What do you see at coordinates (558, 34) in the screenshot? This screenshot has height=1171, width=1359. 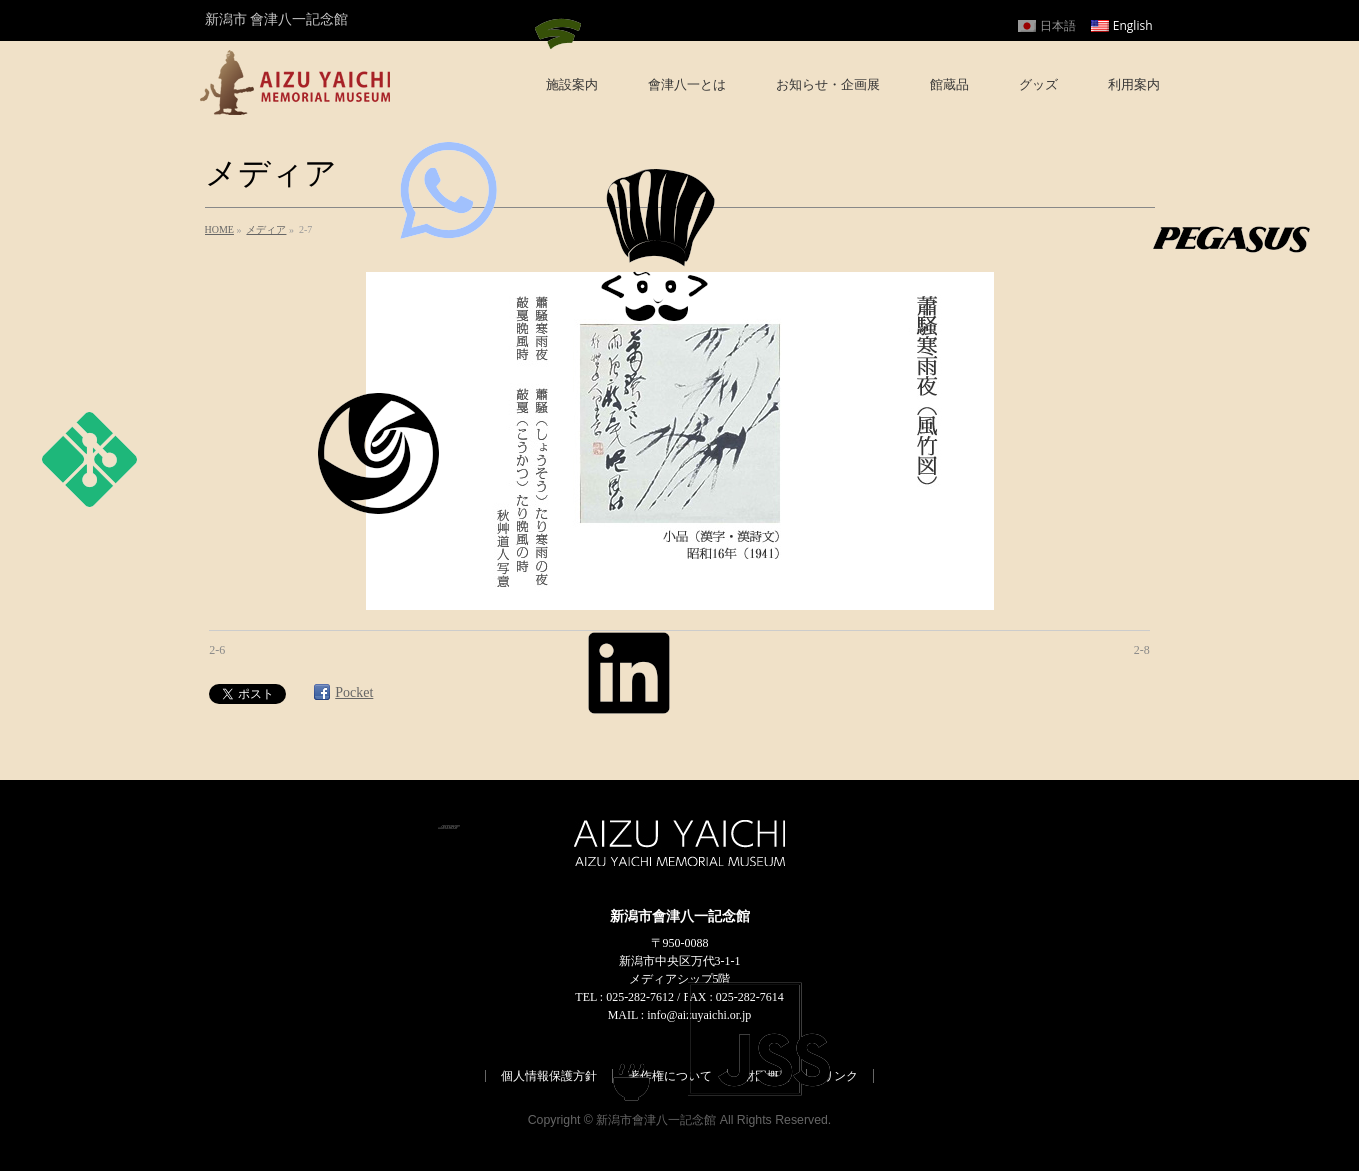 I see `google stadia gaming service logo` at bounding box center [558, 34].